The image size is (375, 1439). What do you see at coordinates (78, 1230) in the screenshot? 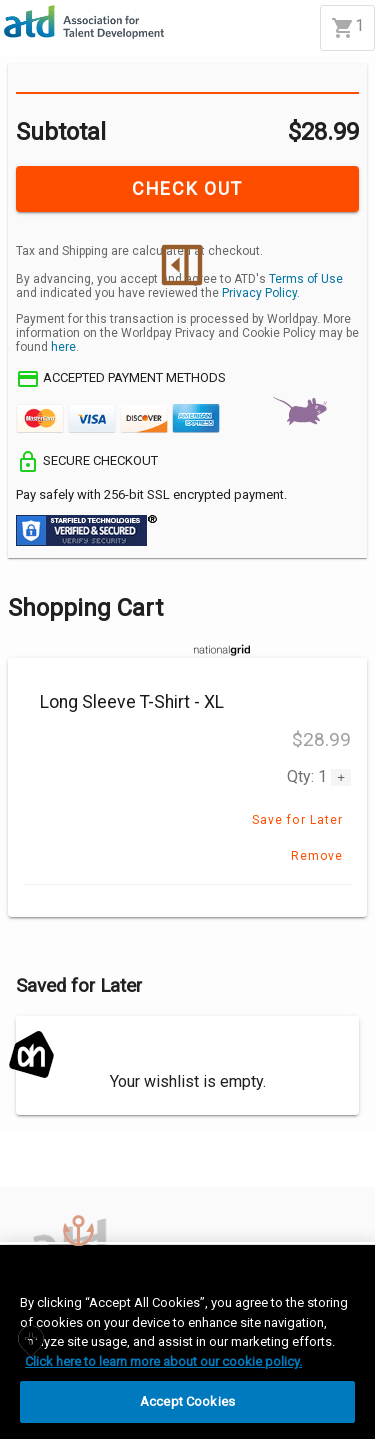
I see `access marina or harbor locations` at bounding box center [78, 1230].